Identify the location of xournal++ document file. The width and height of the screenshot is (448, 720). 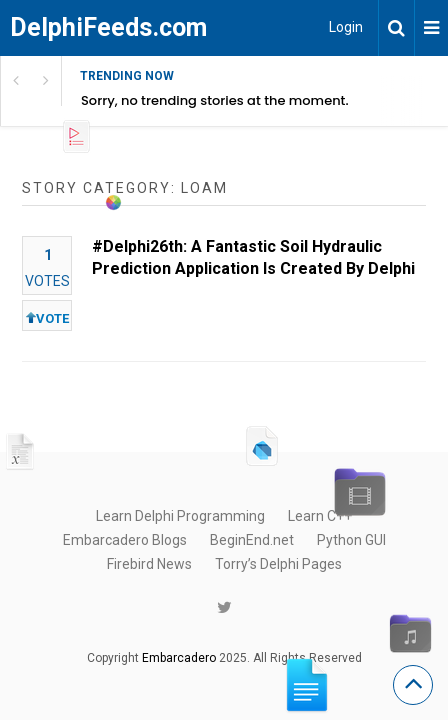
(20, 452).